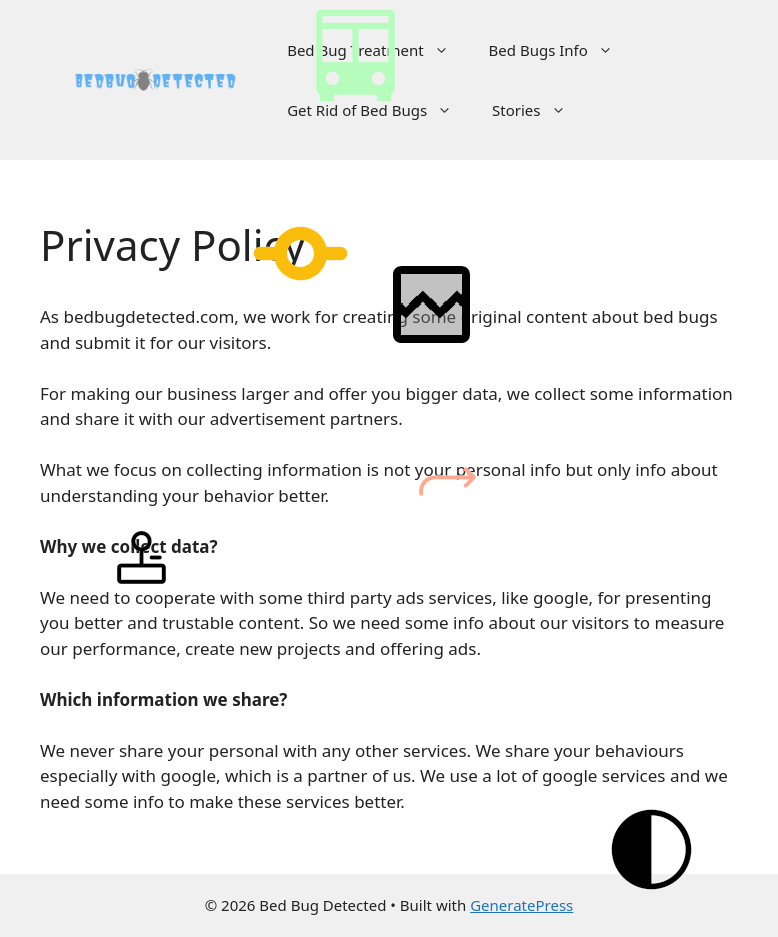 This screenshot has height=937, width=778. I want to click on adjust display contrast settings, so click(651, 849).